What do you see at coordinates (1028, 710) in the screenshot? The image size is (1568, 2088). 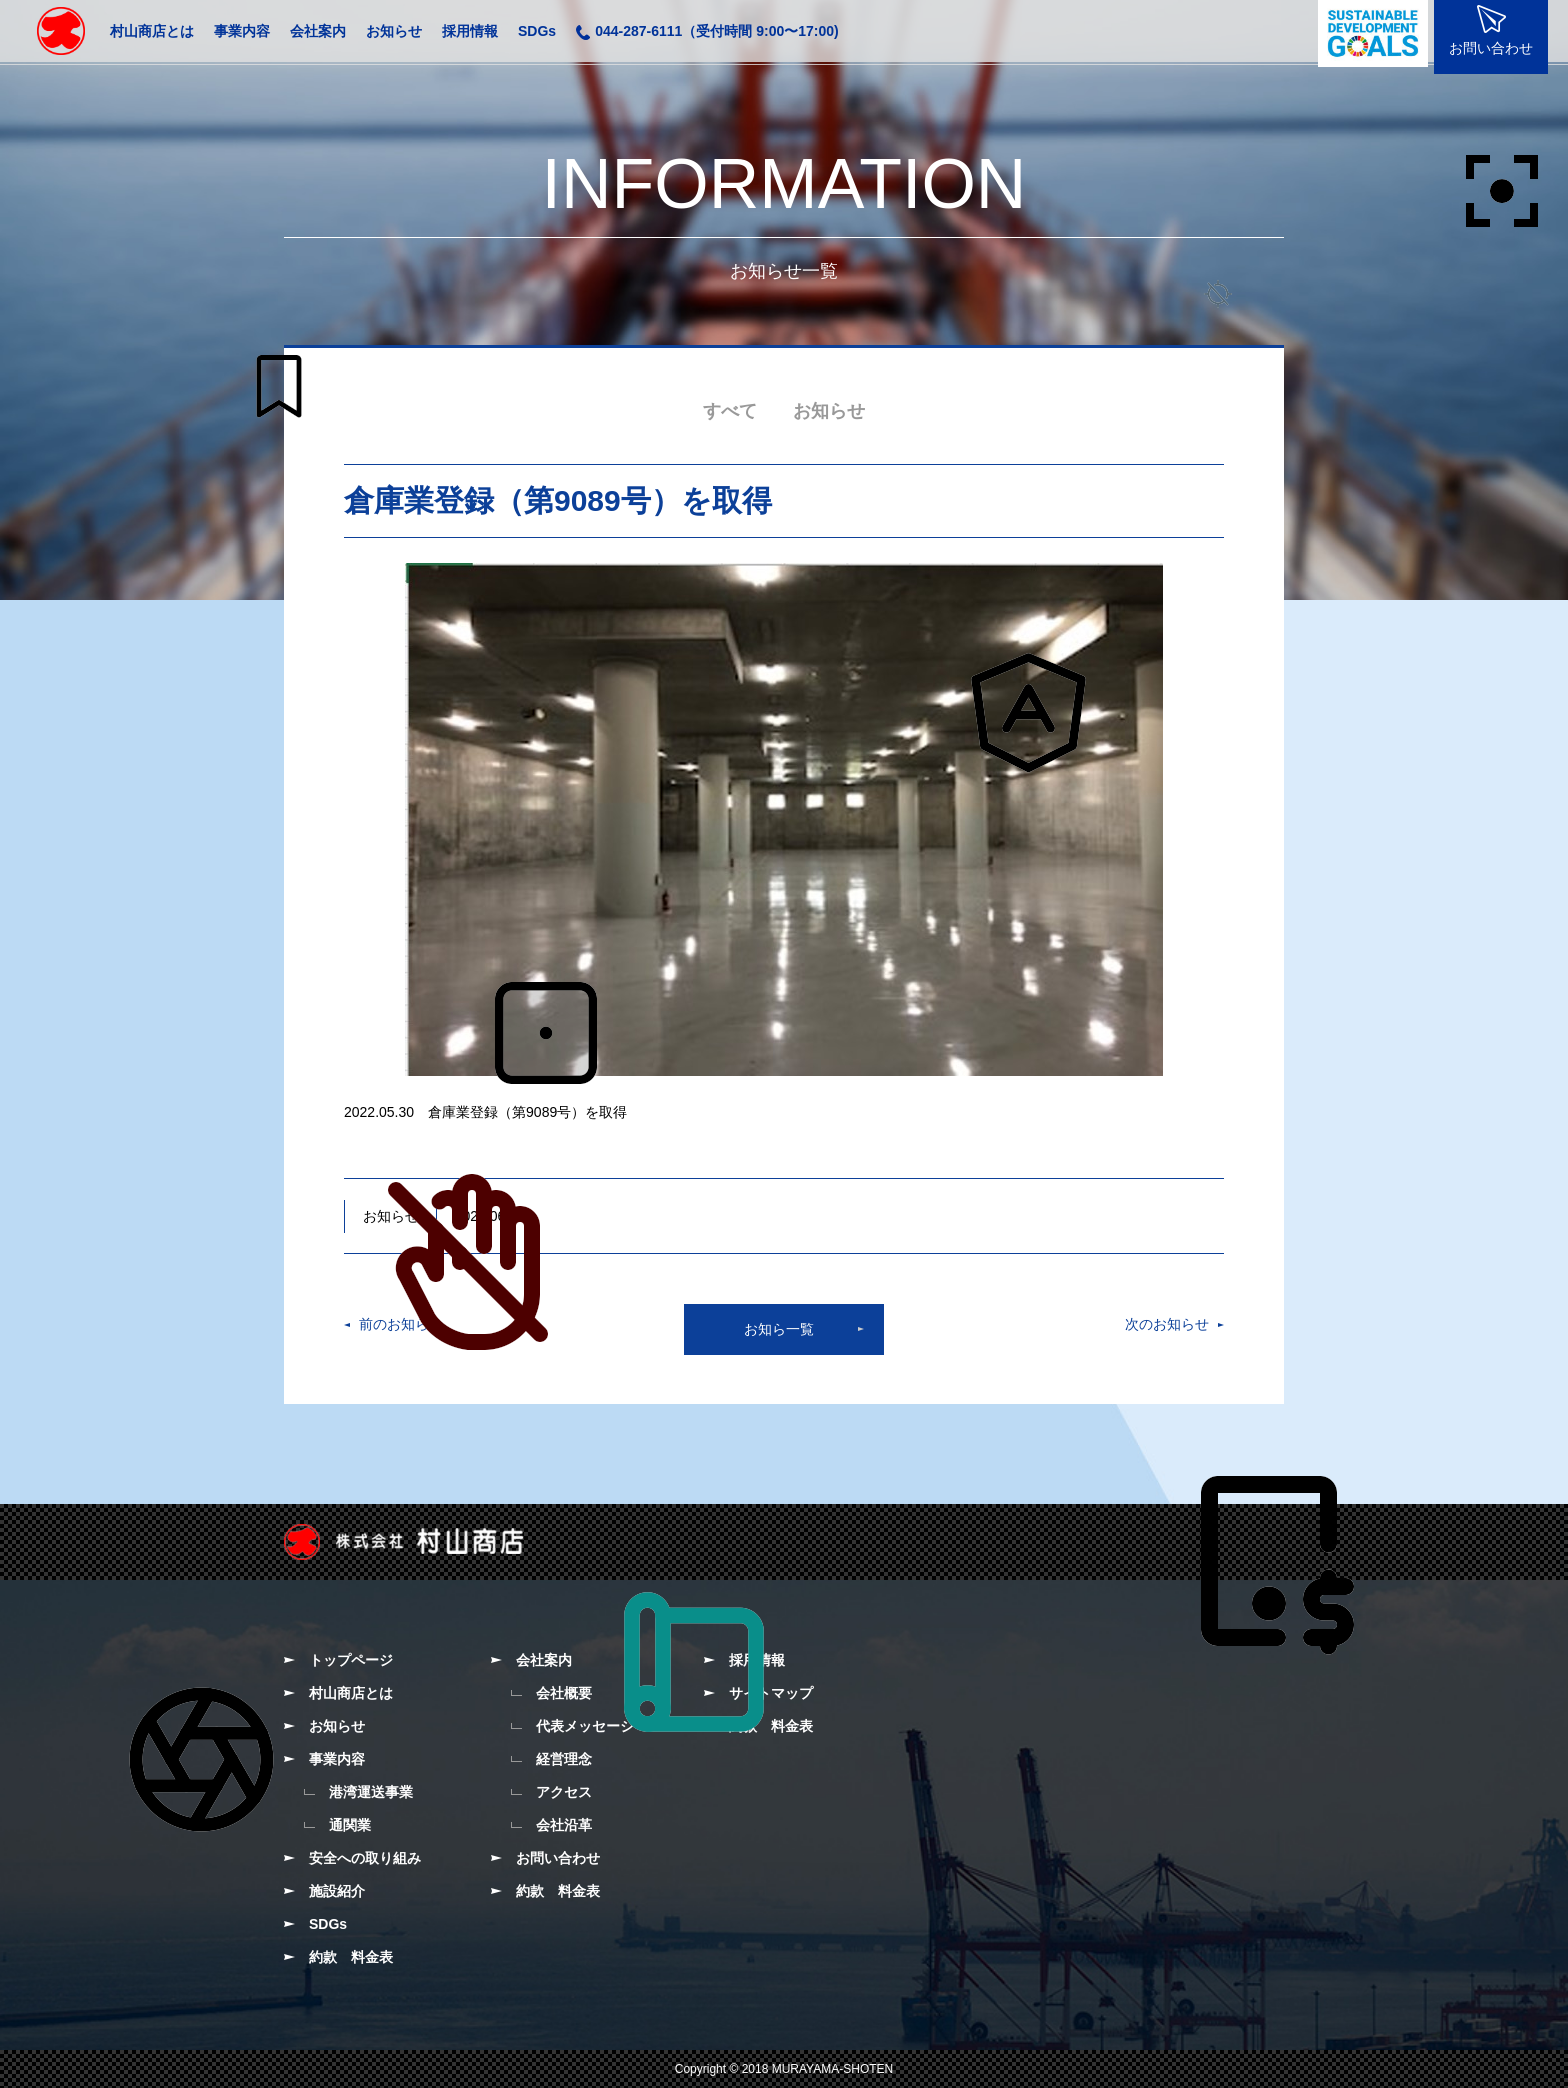 I see `Angular framework logo` at bounding box center [1028, 710].